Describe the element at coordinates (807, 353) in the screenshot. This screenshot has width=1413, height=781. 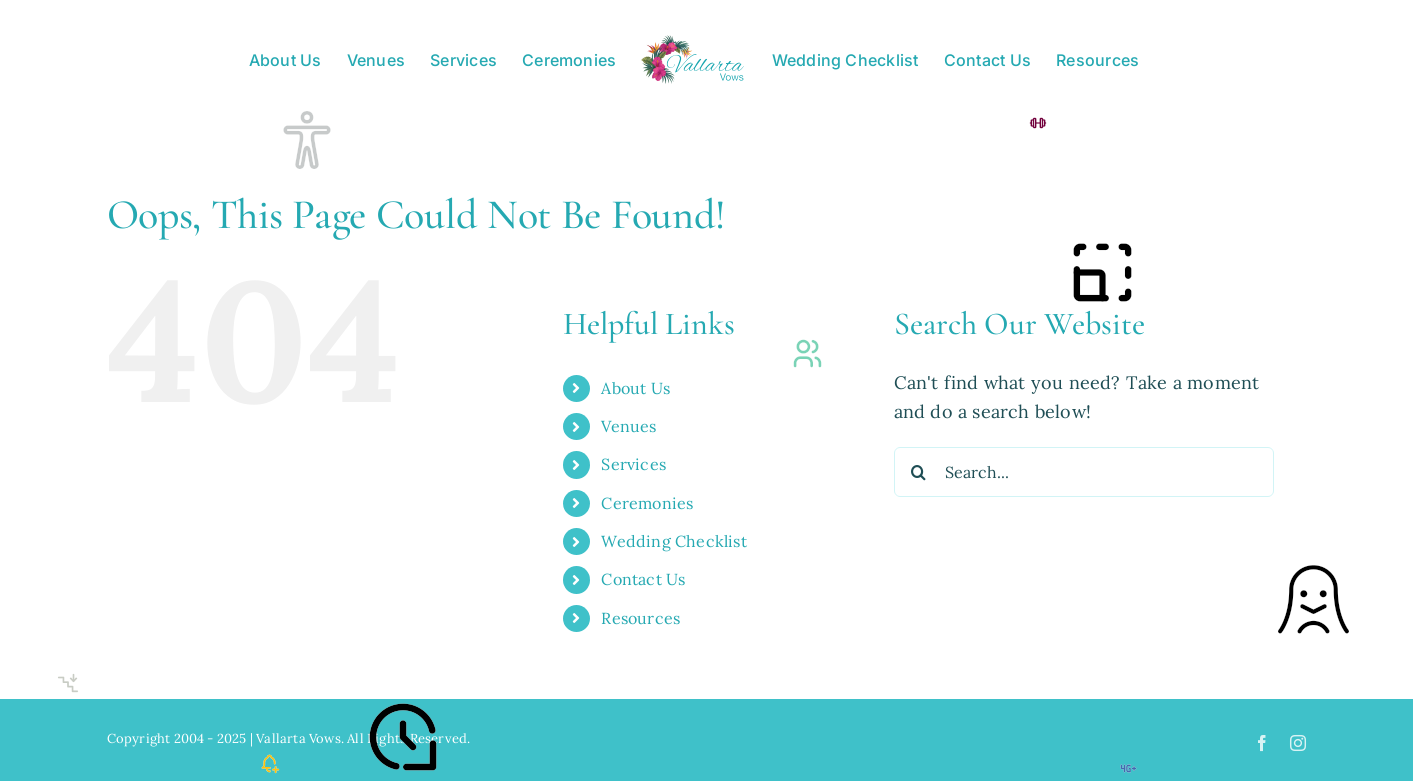
I see `view all users or team members` at that location.